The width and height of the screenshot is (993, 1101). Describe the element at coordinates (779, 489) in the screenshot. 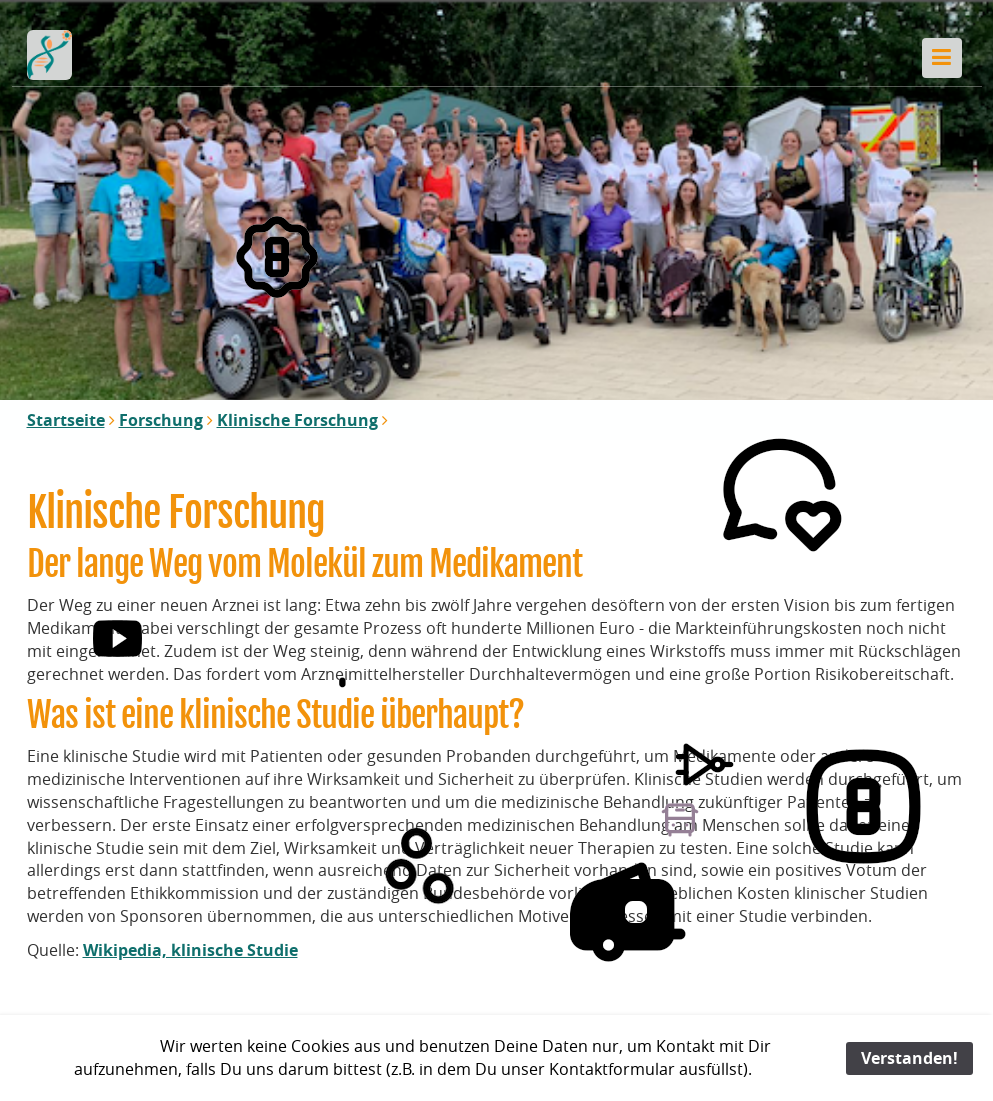

I see `view liked or favorited messages` at that location.